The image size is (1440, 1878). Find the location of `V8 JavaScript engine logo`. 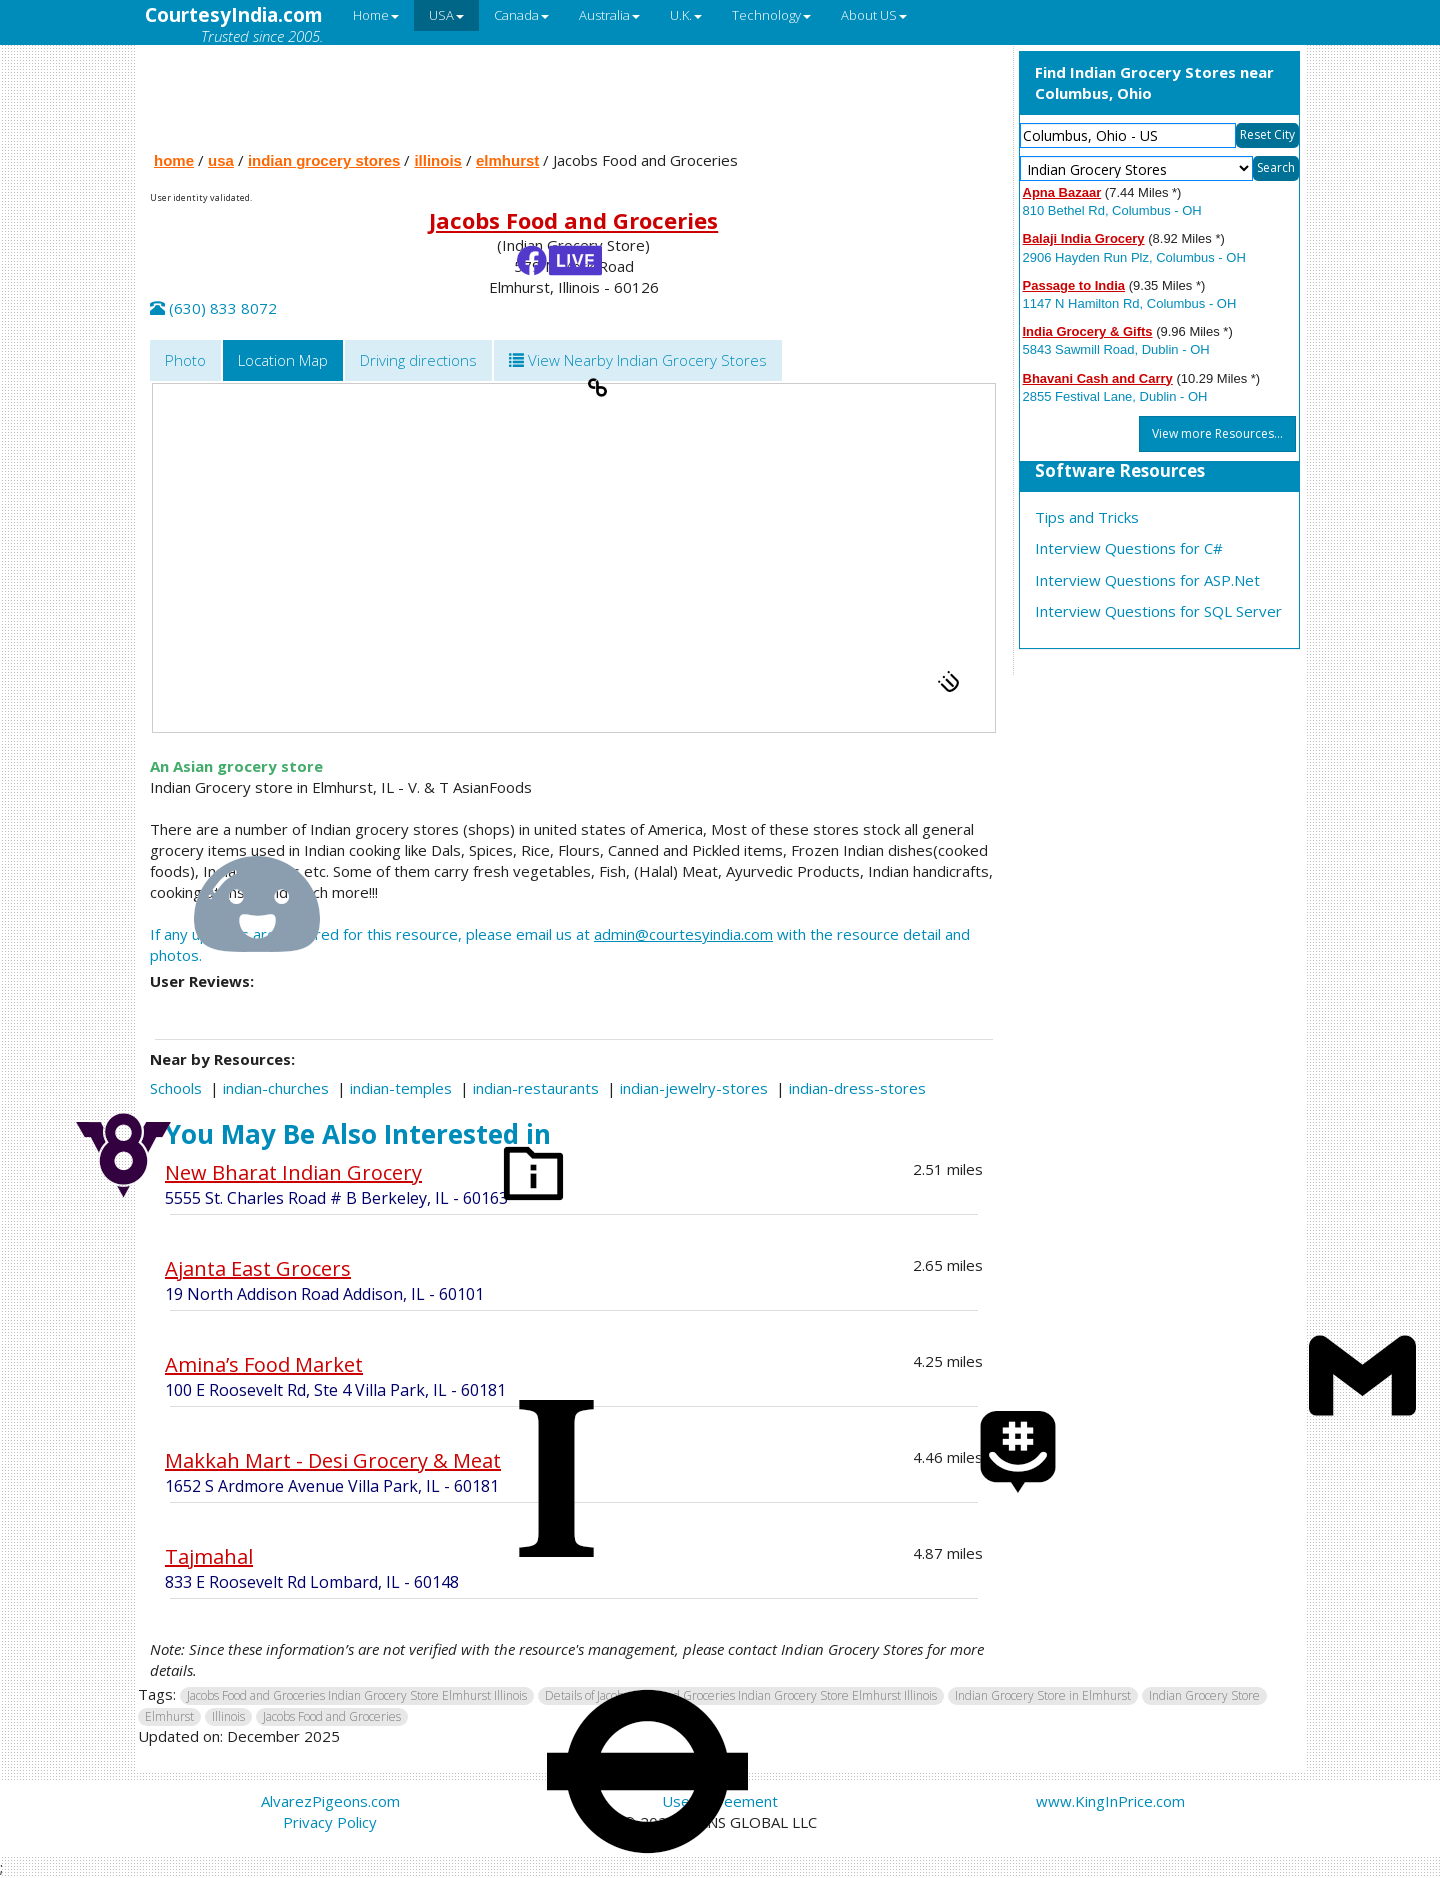

V8 JavaScript engine logo is located at coordinates (123, 1155).